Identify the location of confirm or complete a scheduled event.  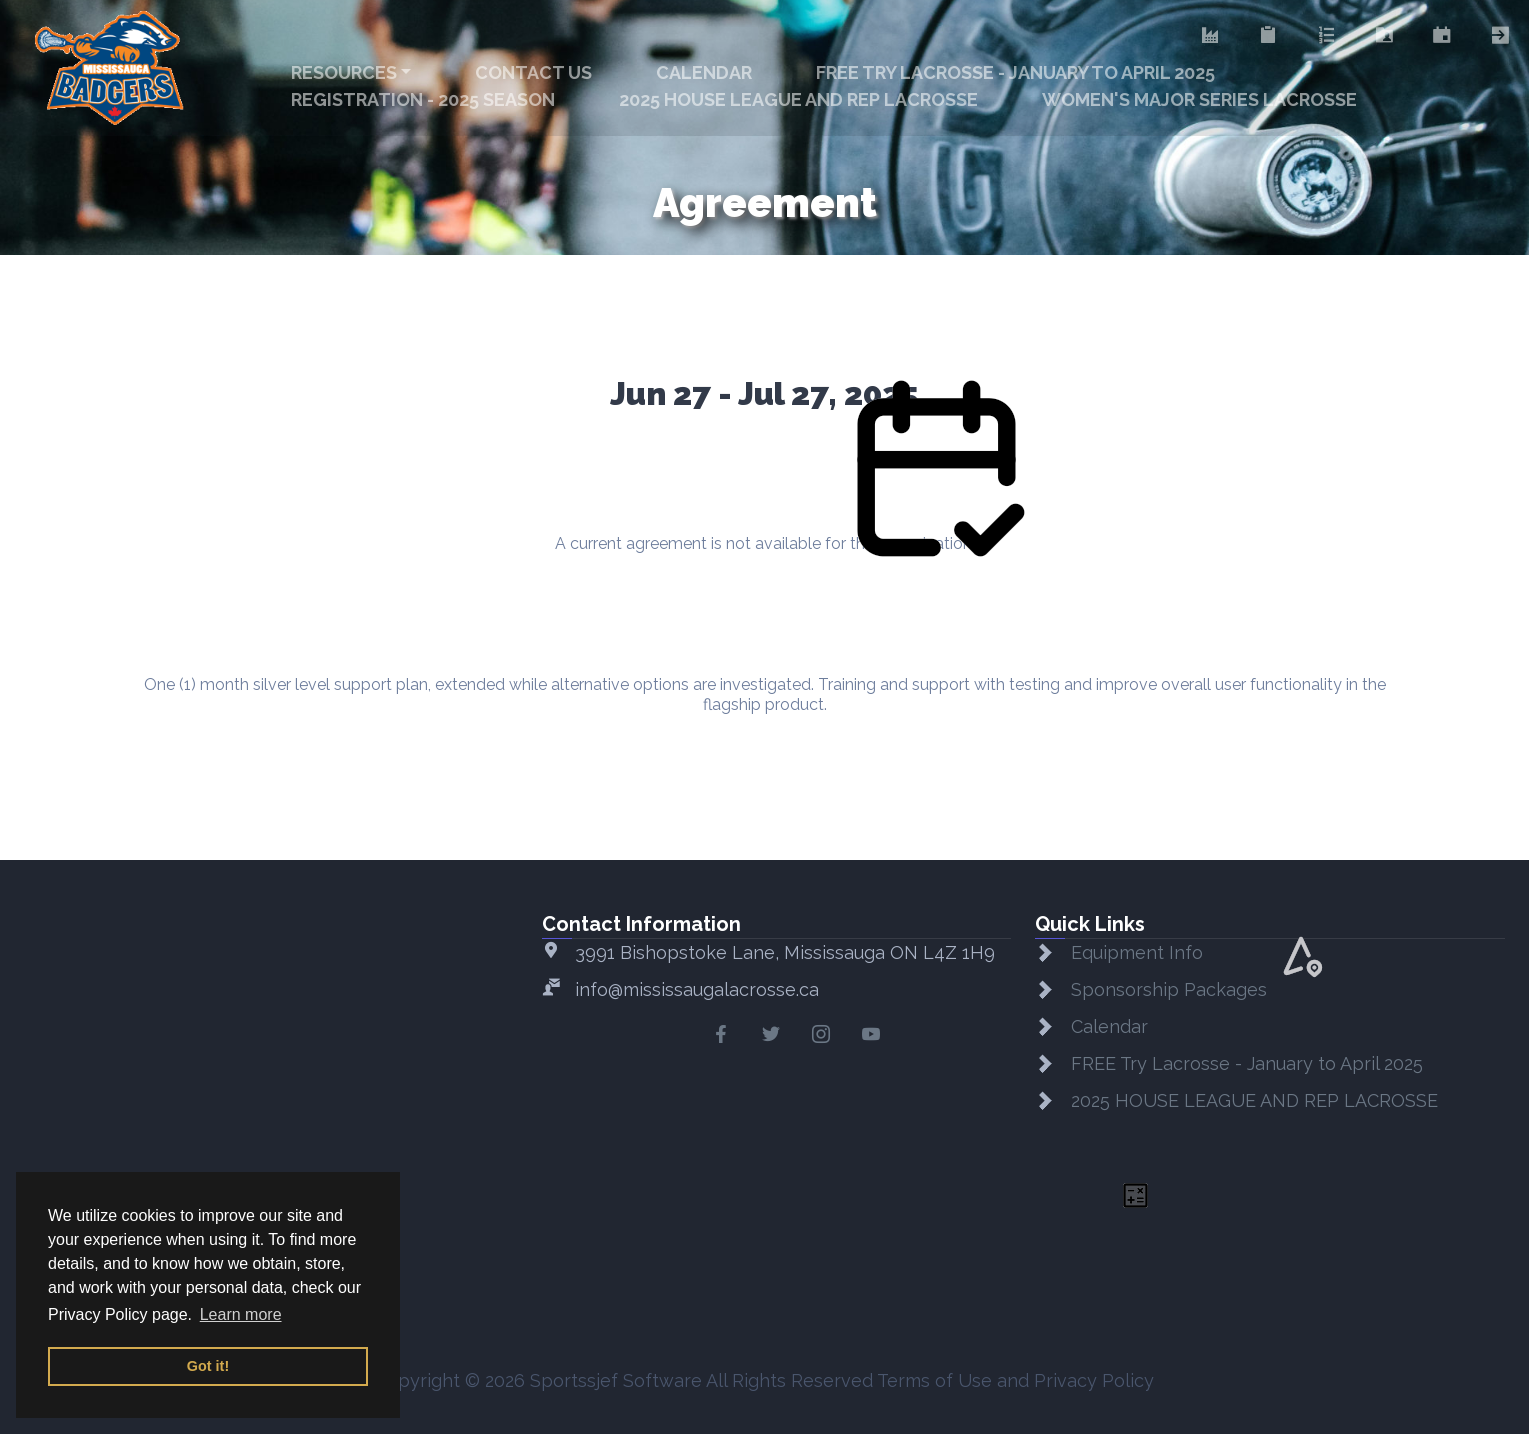
(936, 468).